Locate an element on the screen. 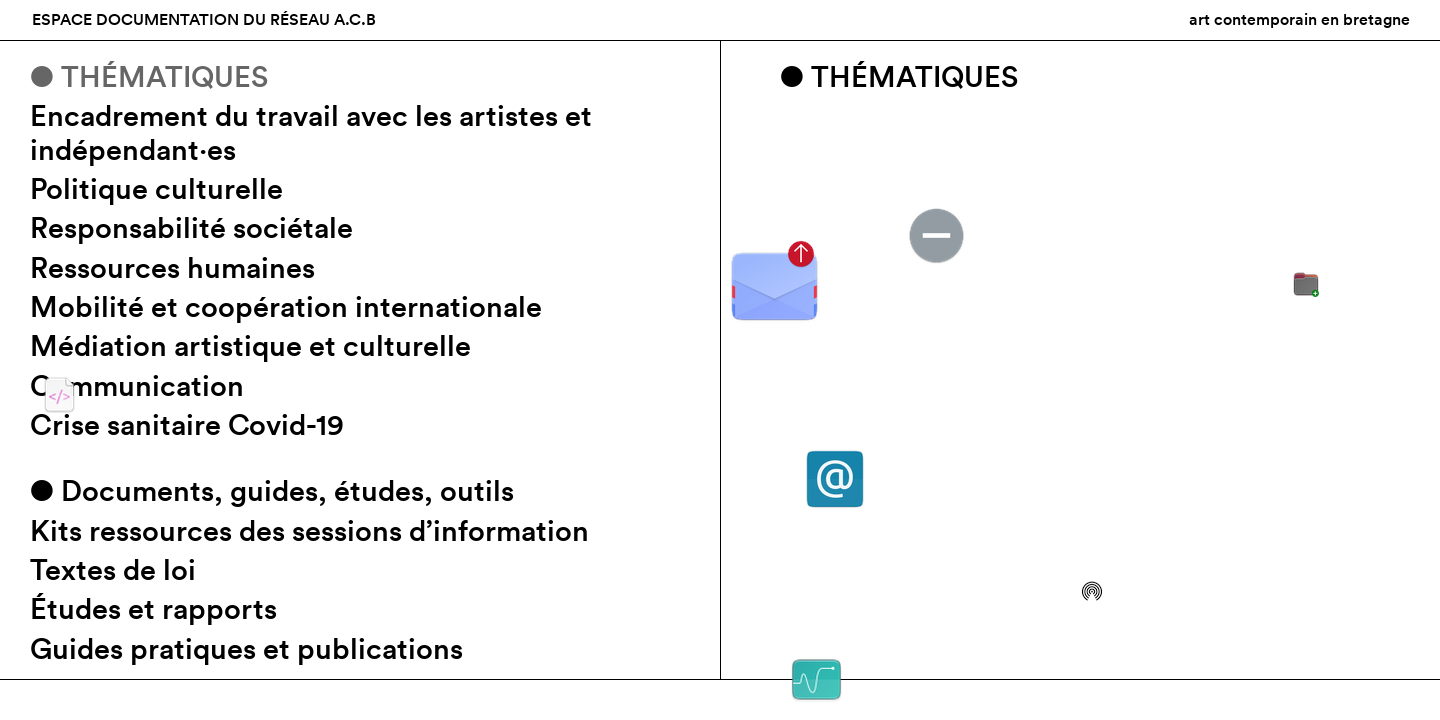 Image resolution: width=1440 pixels, height=720 pixels. send an email or message is located at coordinates (774, 286).